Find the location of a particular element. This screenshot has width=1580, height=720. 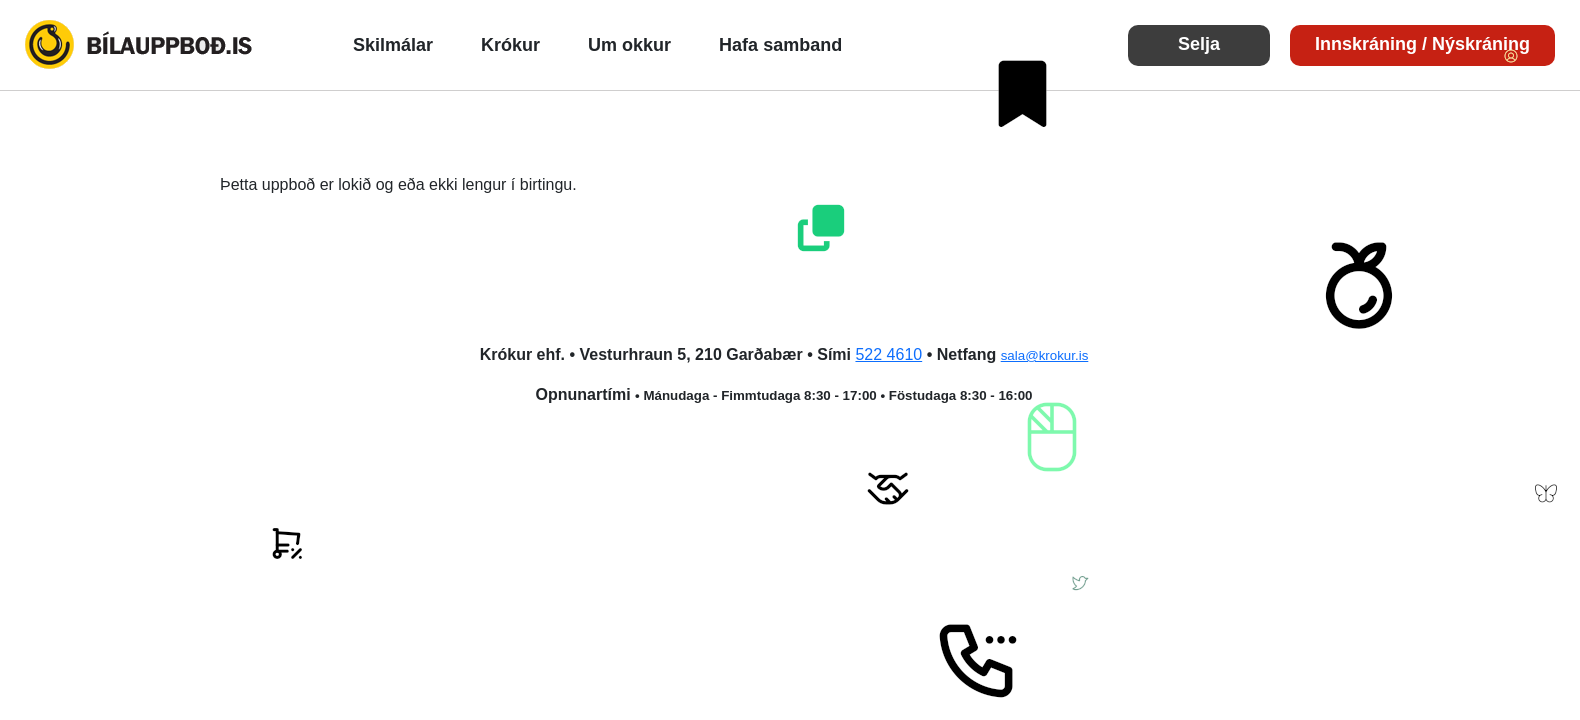

select orange flavor or citrus option is located at coordinates (1359, 287).